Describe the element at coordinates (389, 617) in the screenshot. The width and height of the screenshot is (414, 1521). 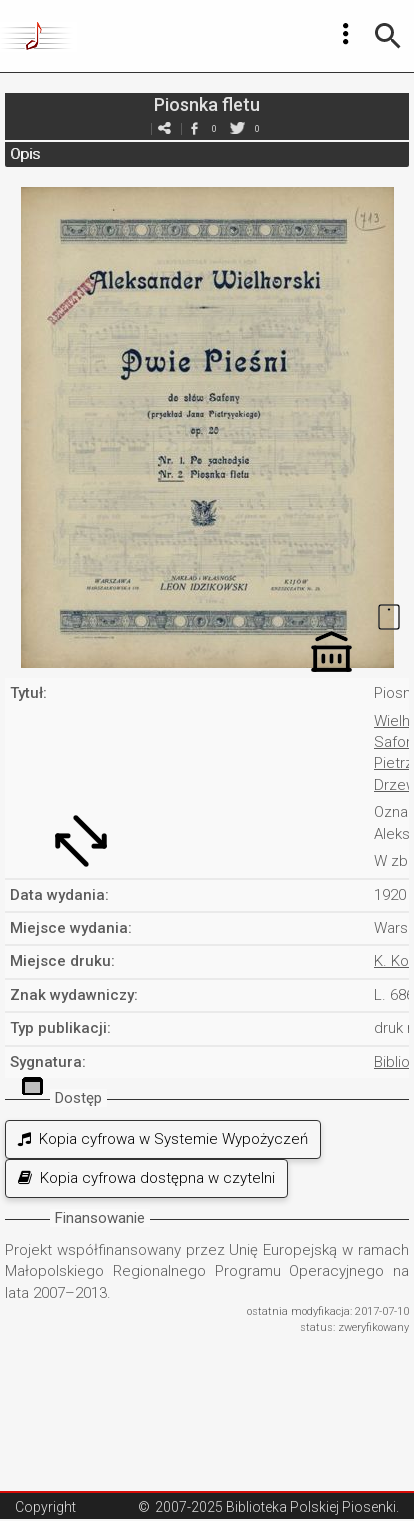
I see `tablet device with front-facing camera` at that location.